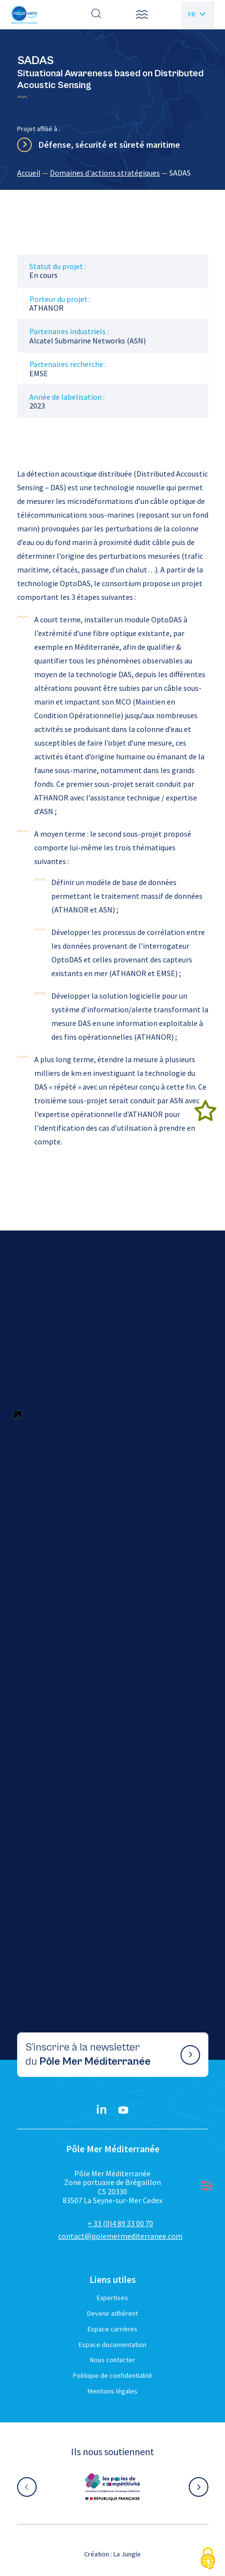 The width and height of the screenshot is (225, 2576). What do you see at coordinates (205, 1111) in the screenshot?
I see `add item to favorites` at bounding box center [205, 1111].